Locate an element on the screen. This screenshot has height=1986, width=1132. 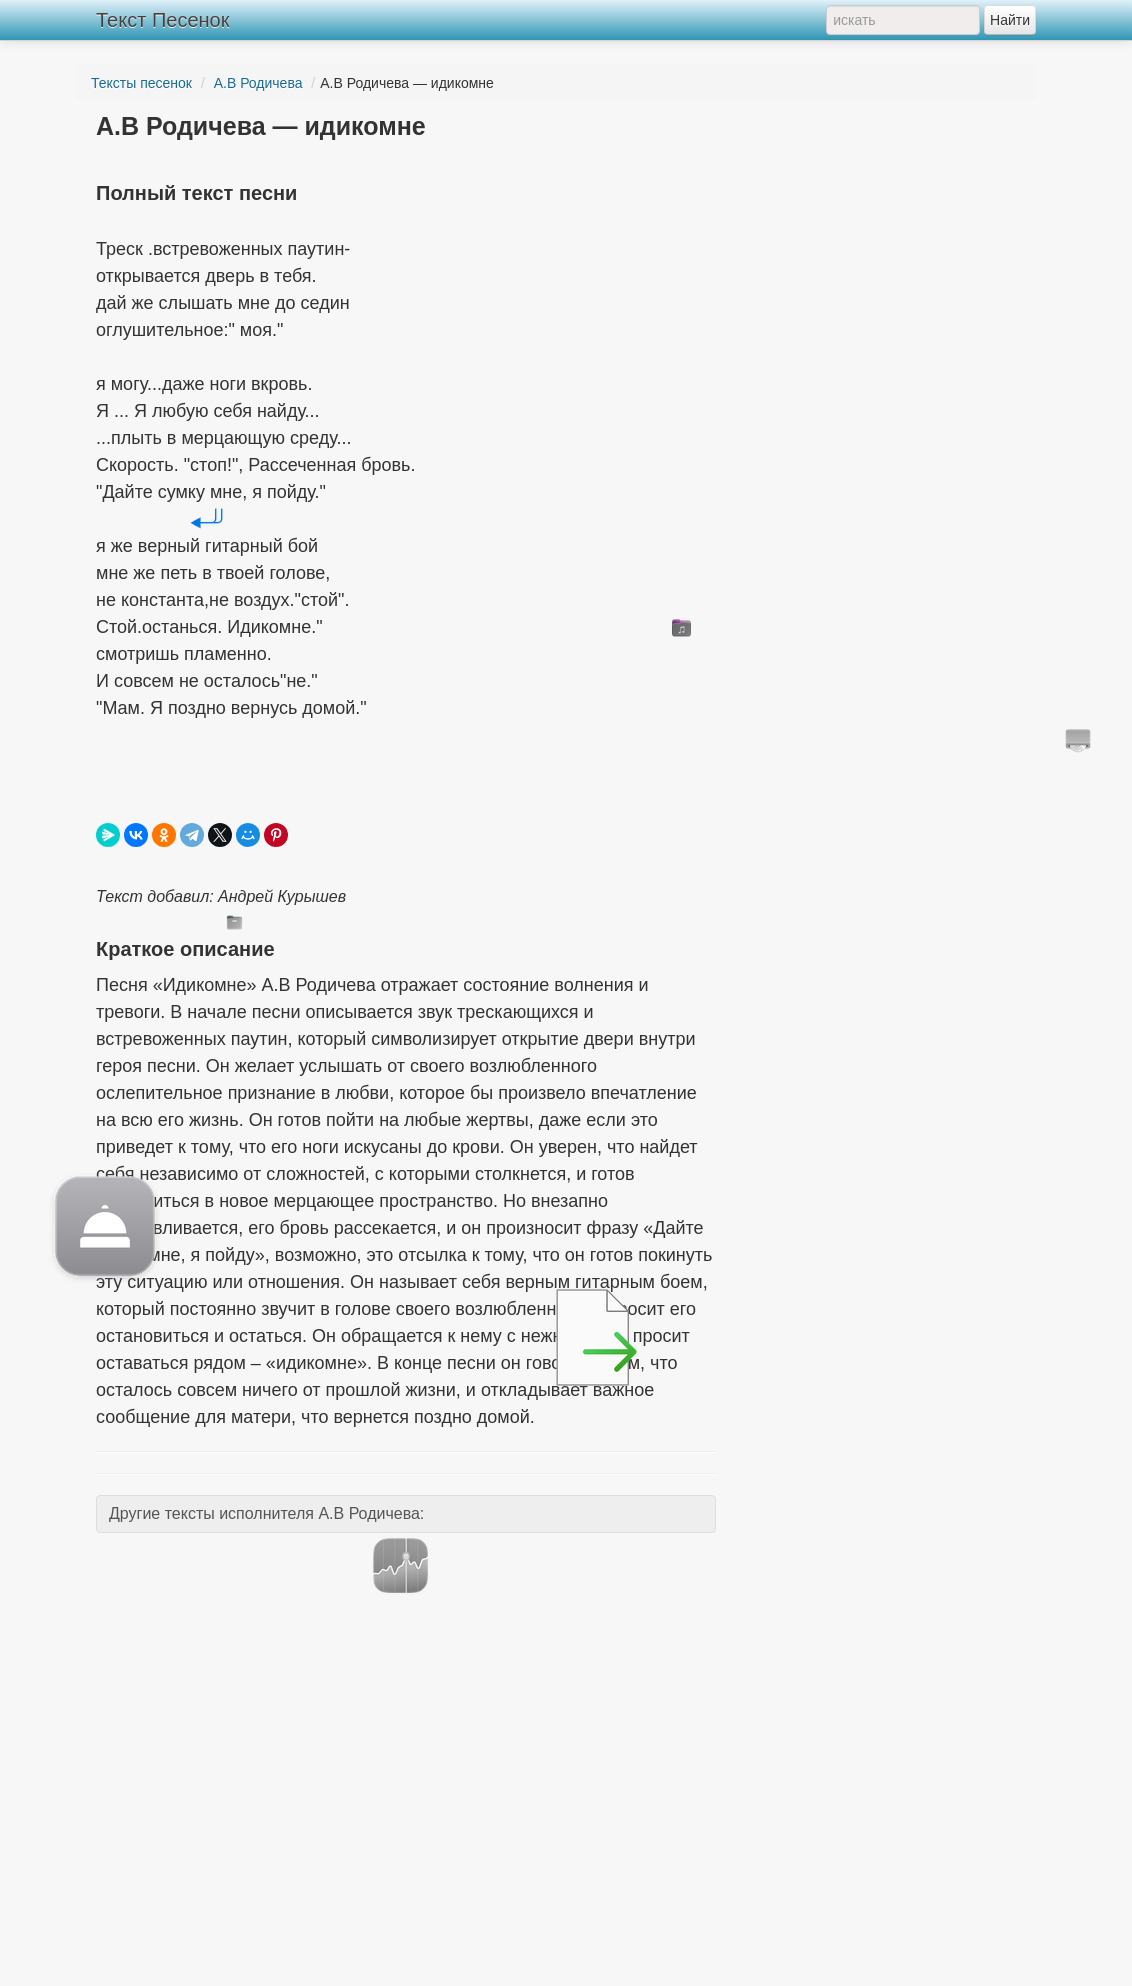
open your music folder is located at coordinates (681, 627).